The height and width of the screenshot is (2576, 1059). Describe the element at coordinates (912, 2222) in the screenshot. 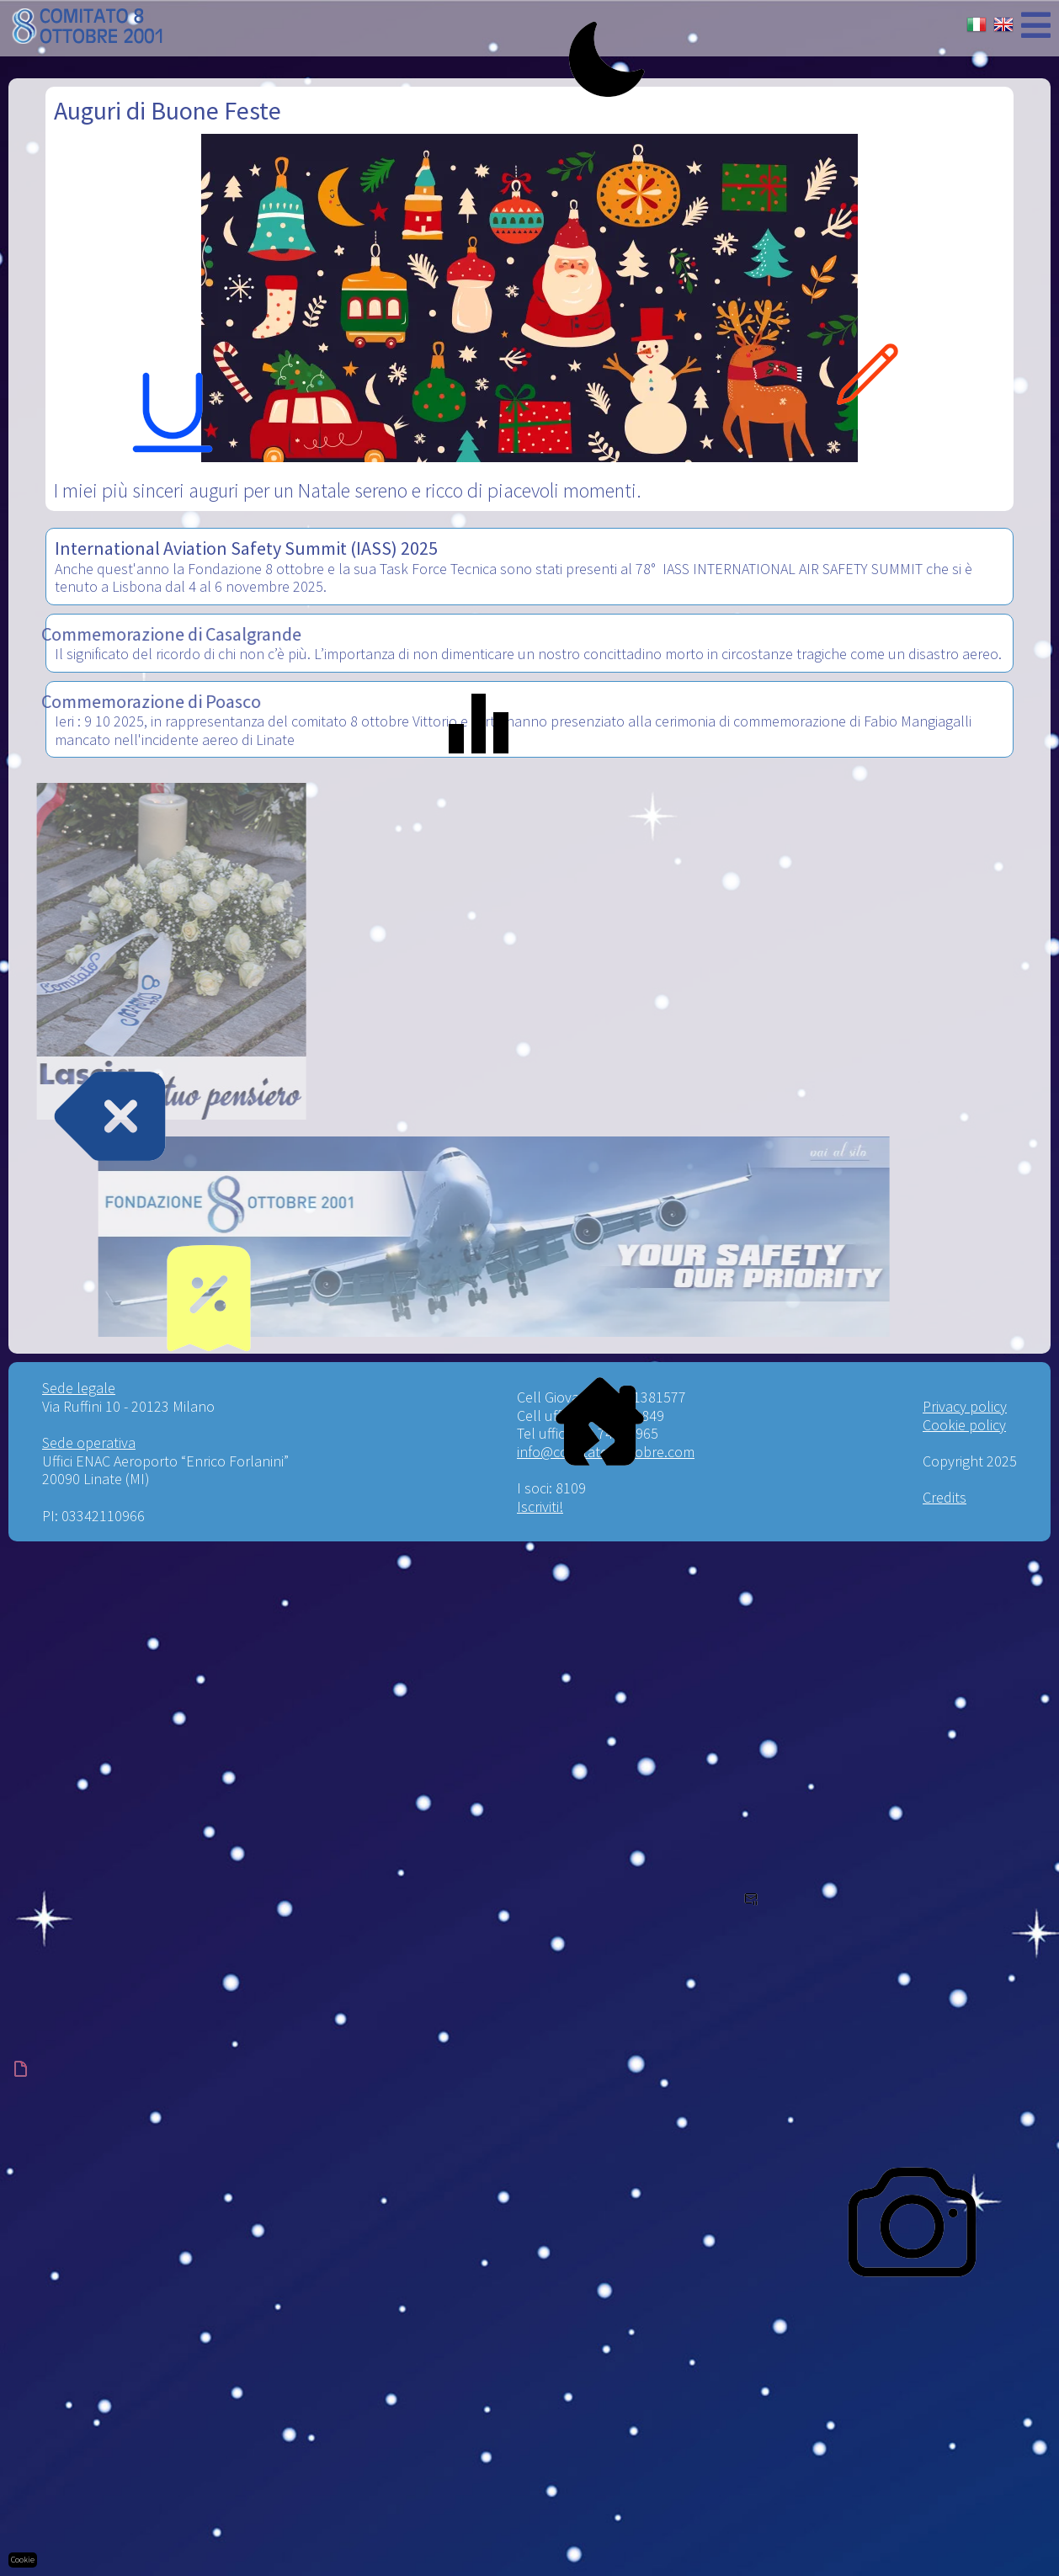

I see `take a photo` at that location.